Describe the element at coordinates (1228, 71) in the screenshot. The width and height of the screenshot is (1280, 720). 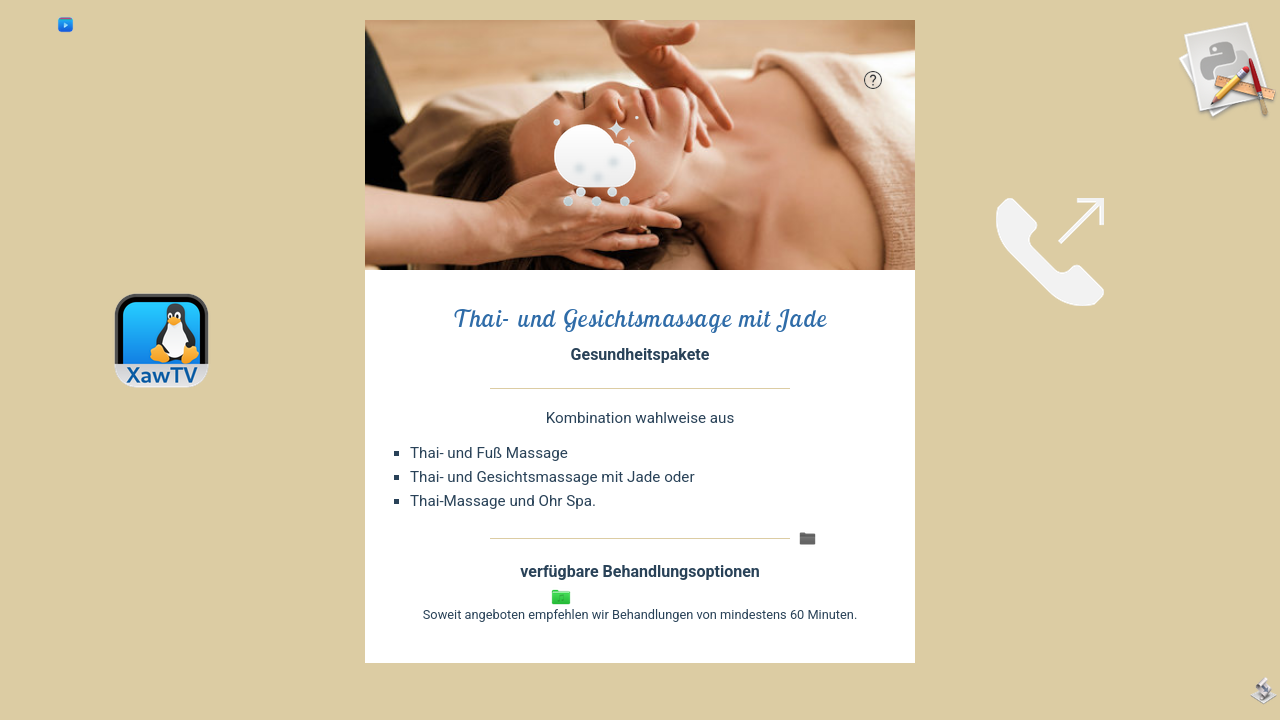
I see `python application or script runner` at that location.